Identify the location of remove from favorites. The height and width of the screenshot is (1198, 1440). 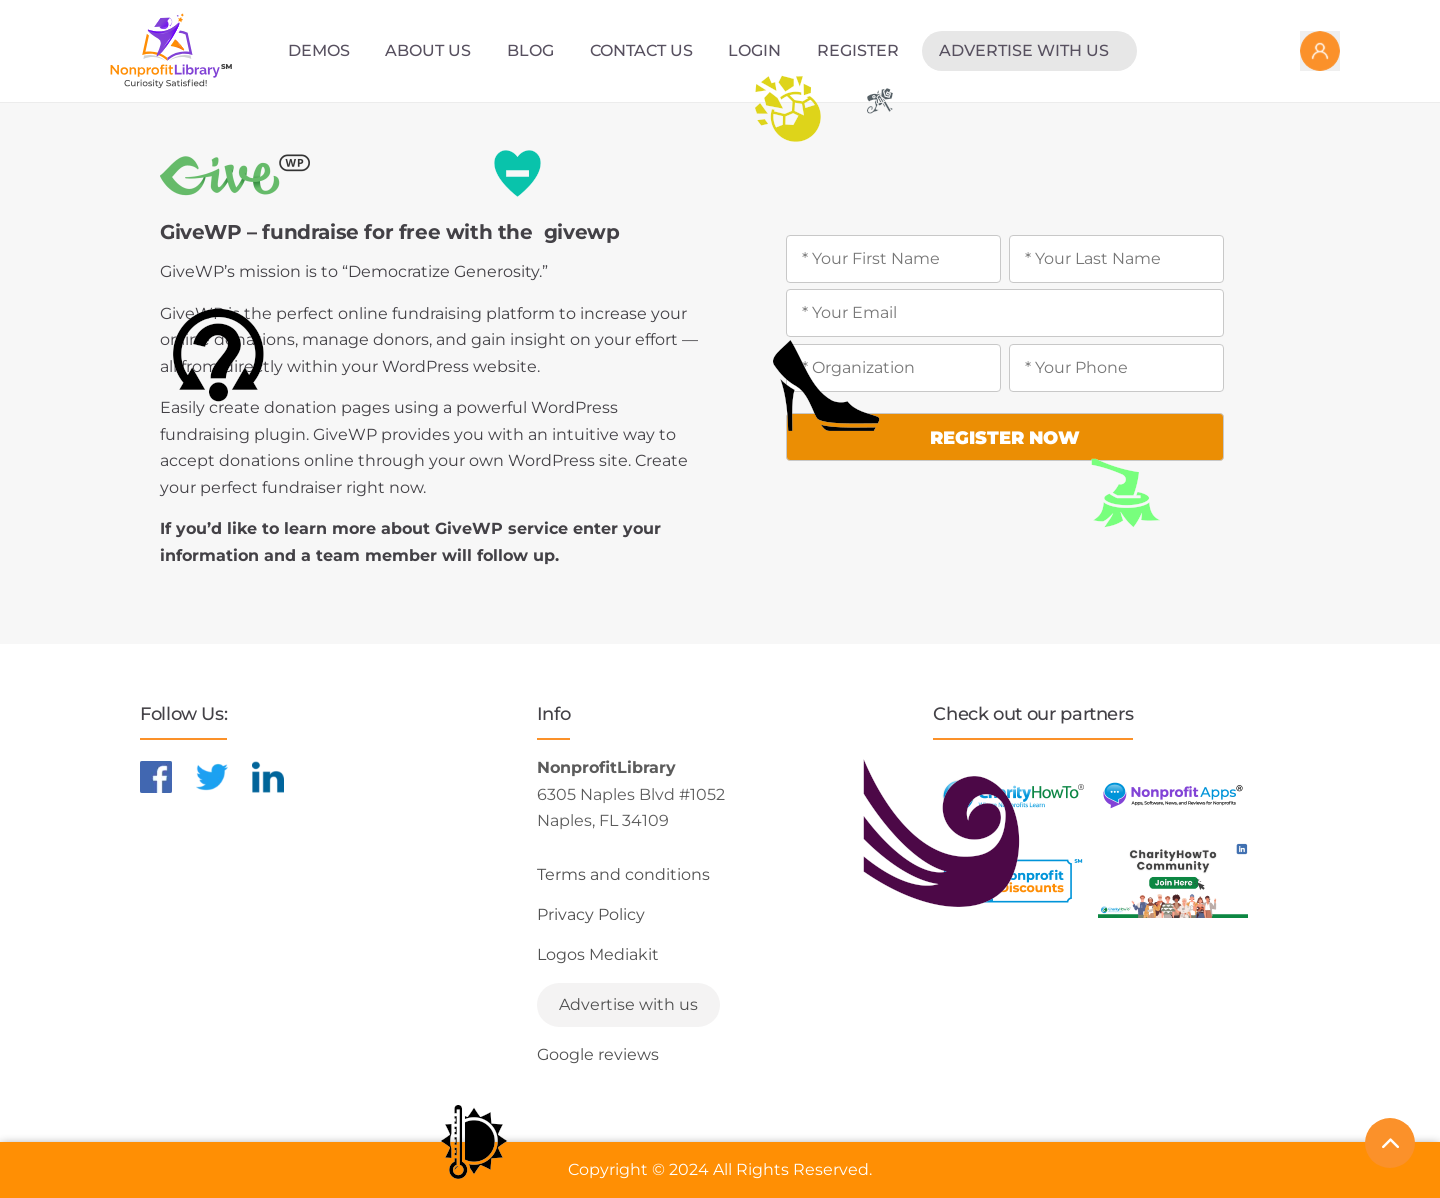
(517, 173).